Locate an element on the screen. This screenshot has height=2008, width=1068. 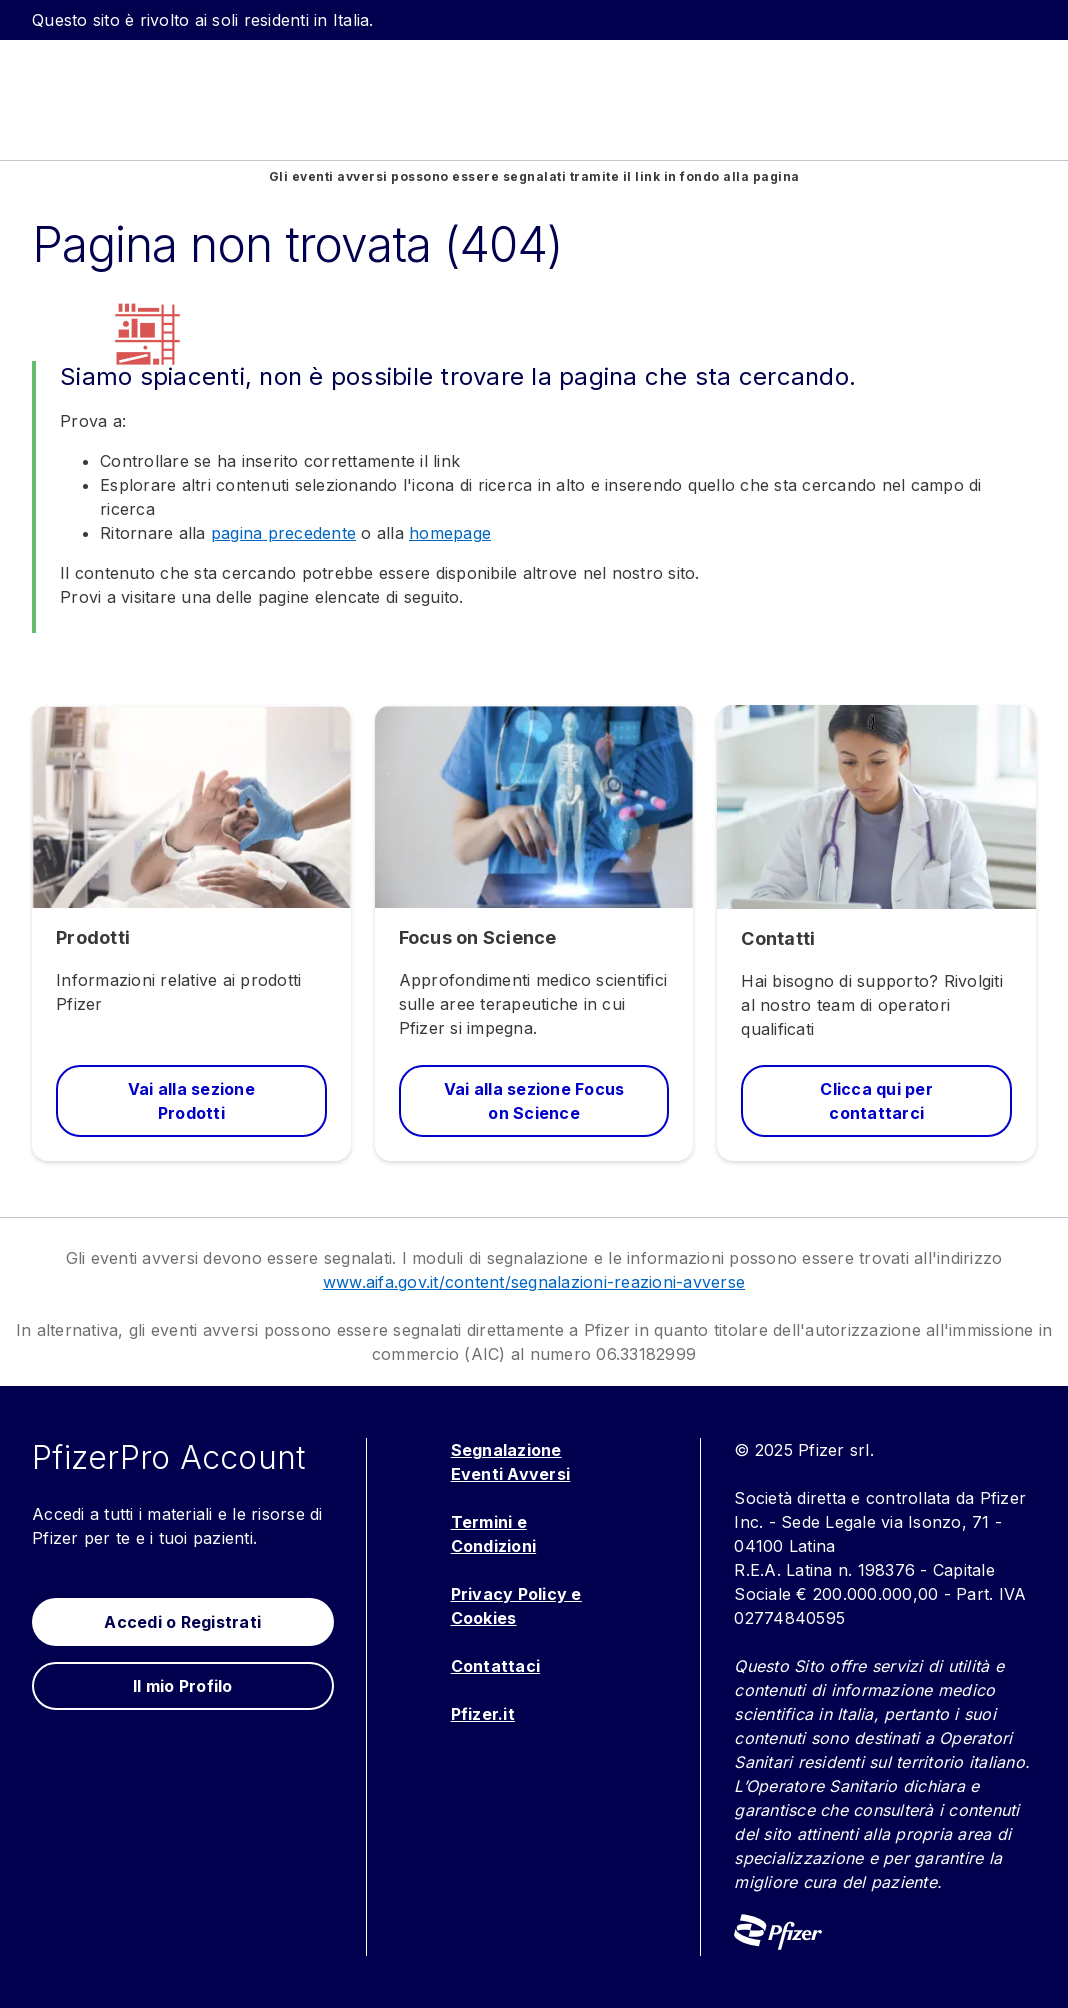
penguin character or mascot icon is located at coordinates (871, 721).